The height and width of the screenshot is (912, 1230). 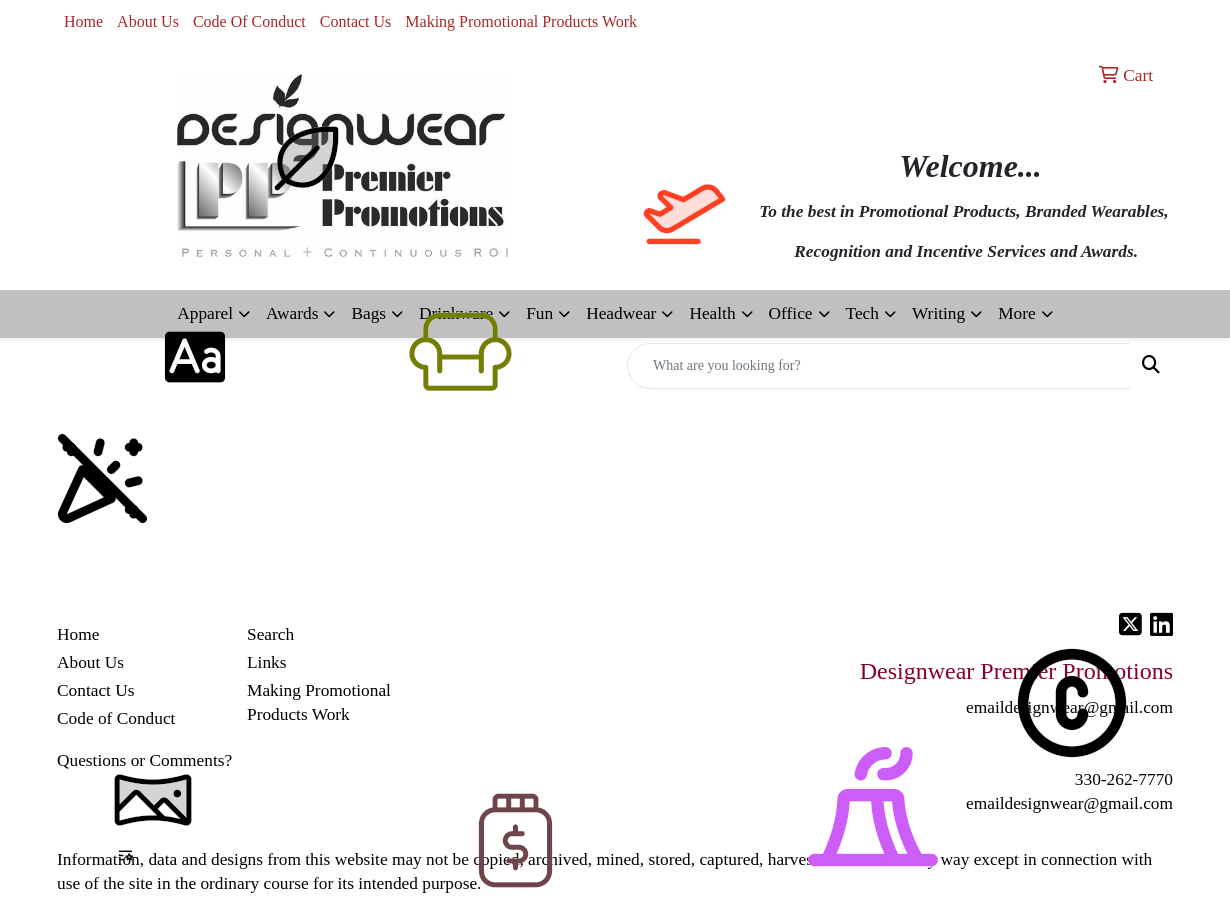 What do you see at coordinates (1072, 703) in the screenshot?
I see `indicates copyright or copyrighted content` at bounding box center [1072, 703].